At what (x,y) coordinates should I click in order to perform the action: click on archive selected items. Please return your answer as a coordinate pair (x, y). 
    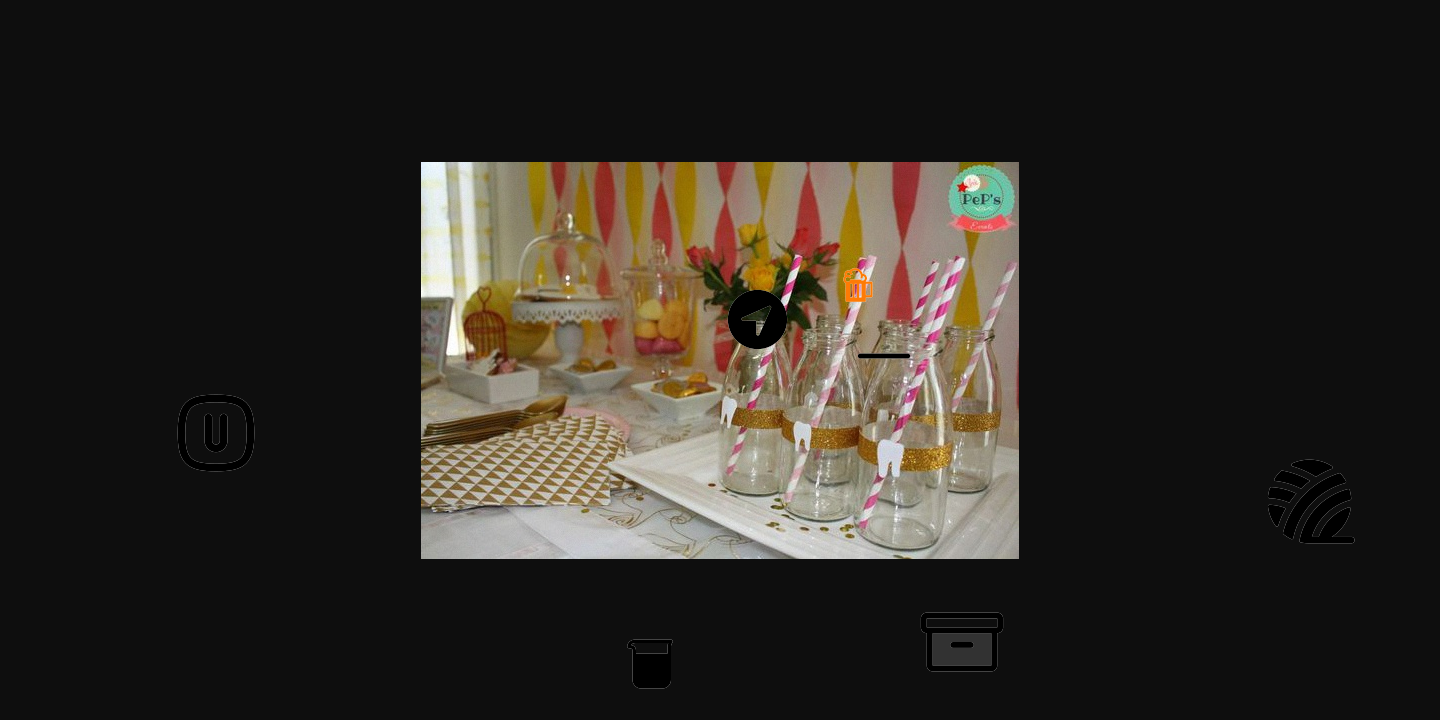
    Looking at the image, I should click on (962, 642).